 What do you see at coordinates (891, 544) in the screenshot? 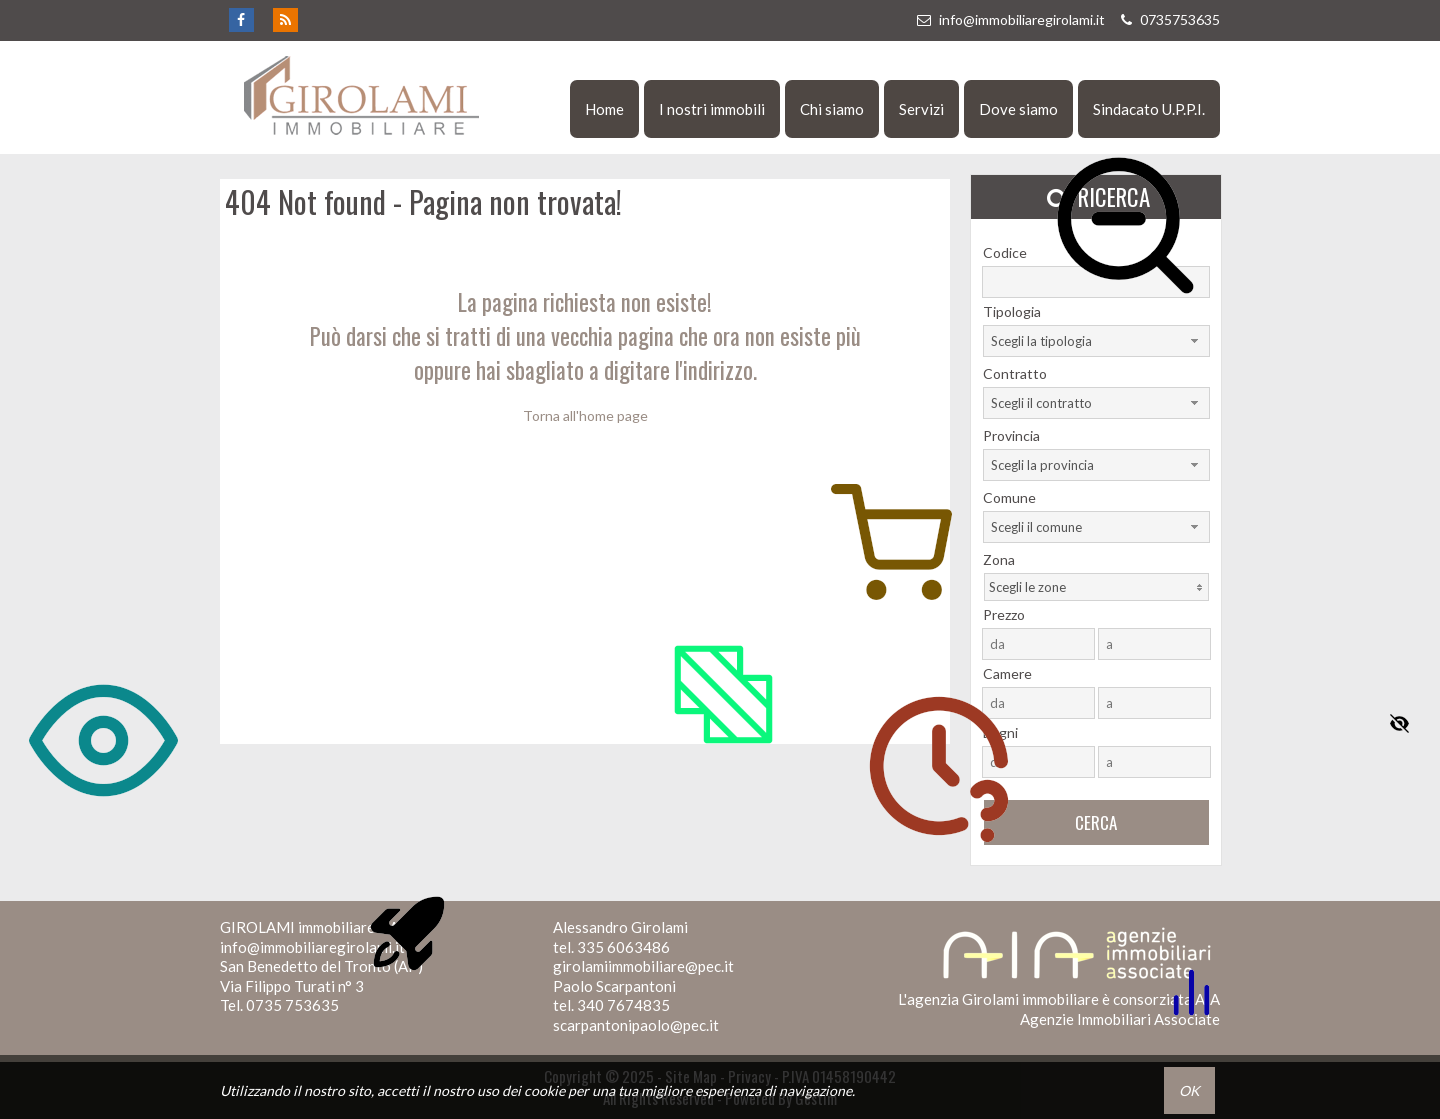
I see `view your shopping cart` at bounding box center [891, 544].